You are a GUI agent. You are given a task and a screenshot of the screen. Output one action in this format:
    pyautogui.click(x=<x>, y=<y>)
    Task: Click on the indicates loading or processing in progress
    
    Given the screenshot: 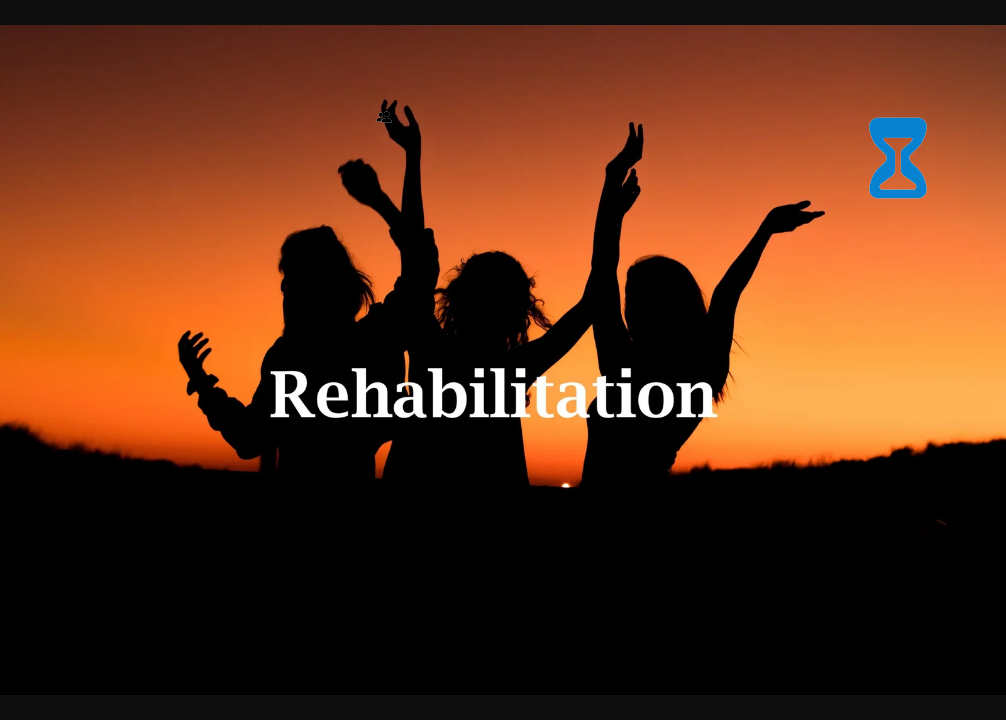 What is the action you would take?
    pyautogui.click(x=898, y=158)
    